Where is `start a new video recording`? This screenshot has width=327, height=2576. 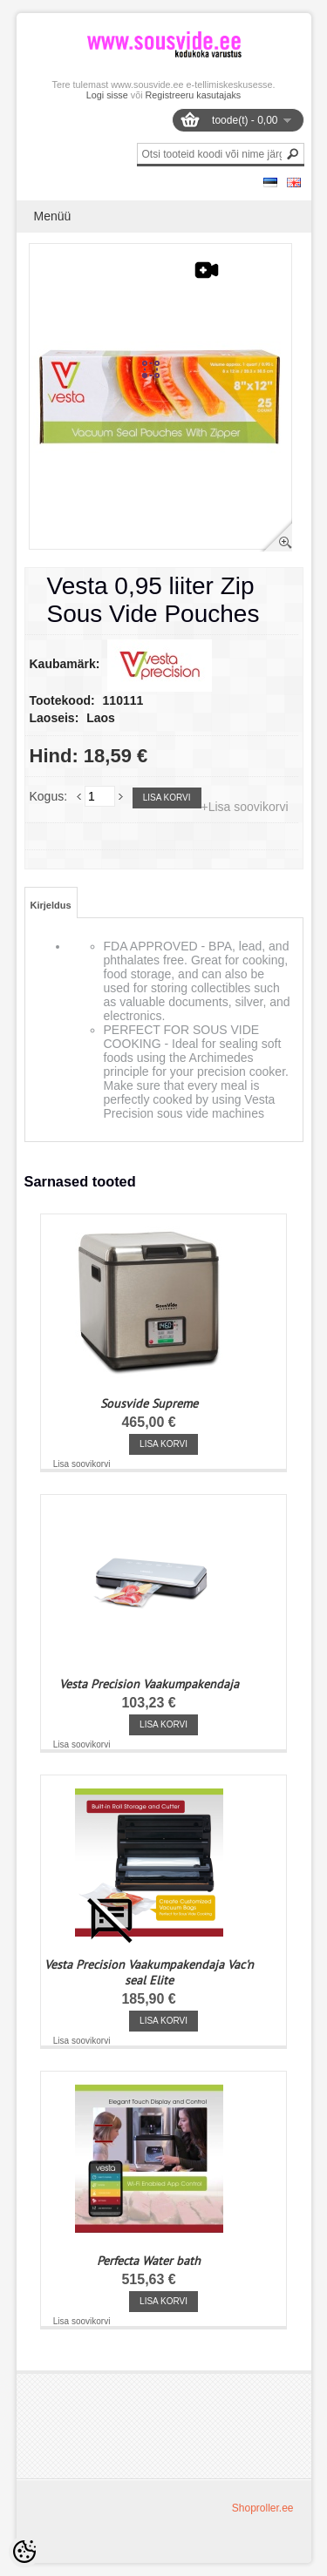 start a new video recording is located at coordinates (207, 270).